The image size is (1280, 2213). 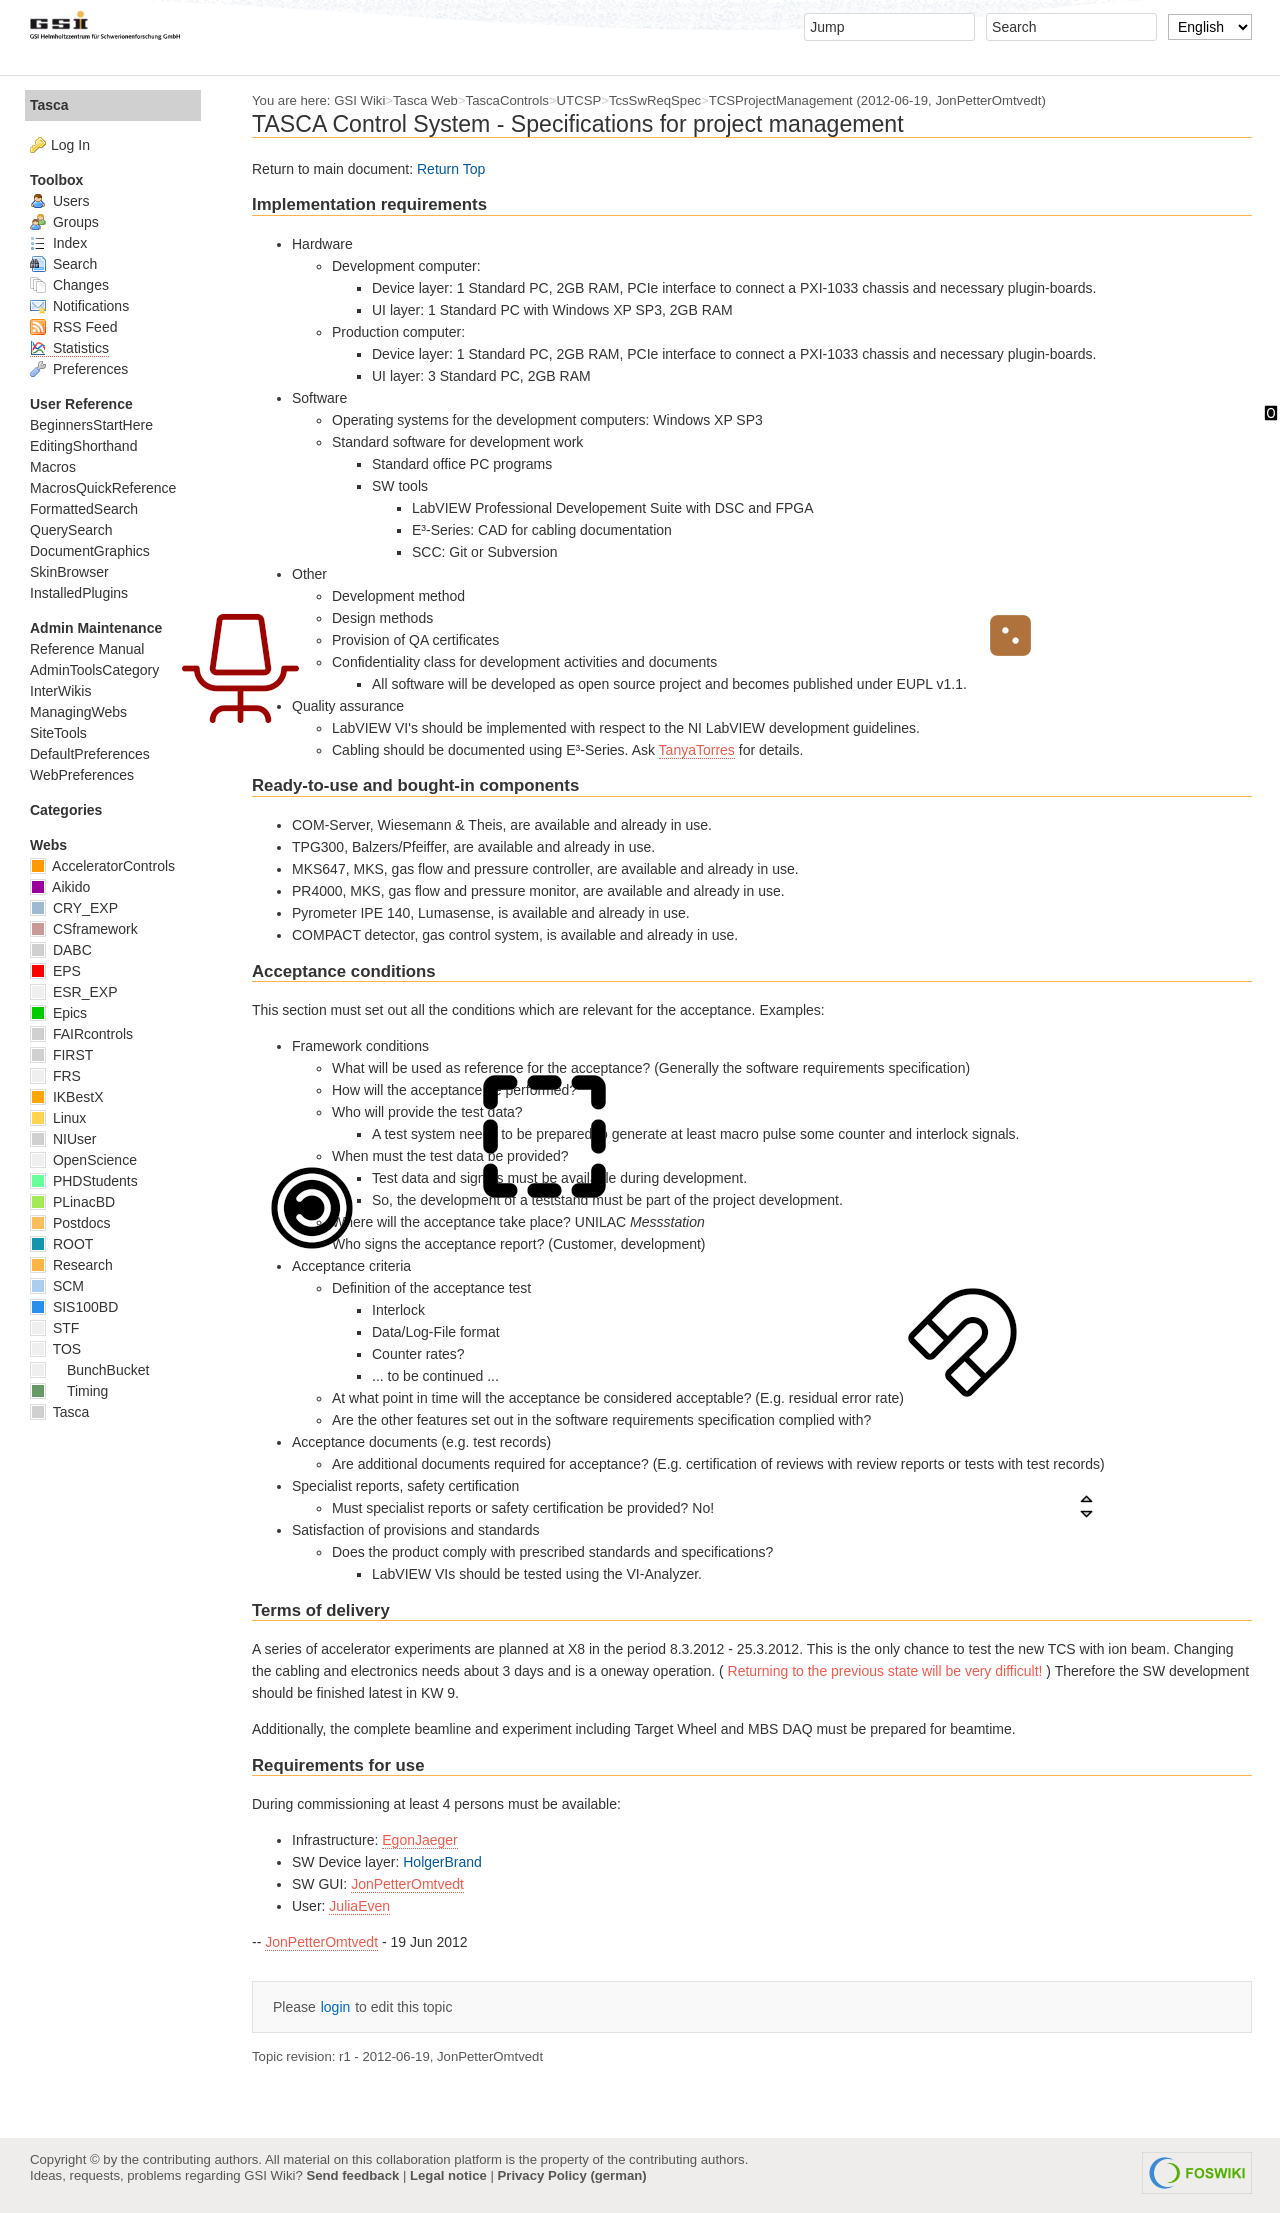 What do you see at coordinates (1086, 1506) in the screenshot?
I see `expand or collapse a dropdown menu` at bounding box center [1086, 1506].